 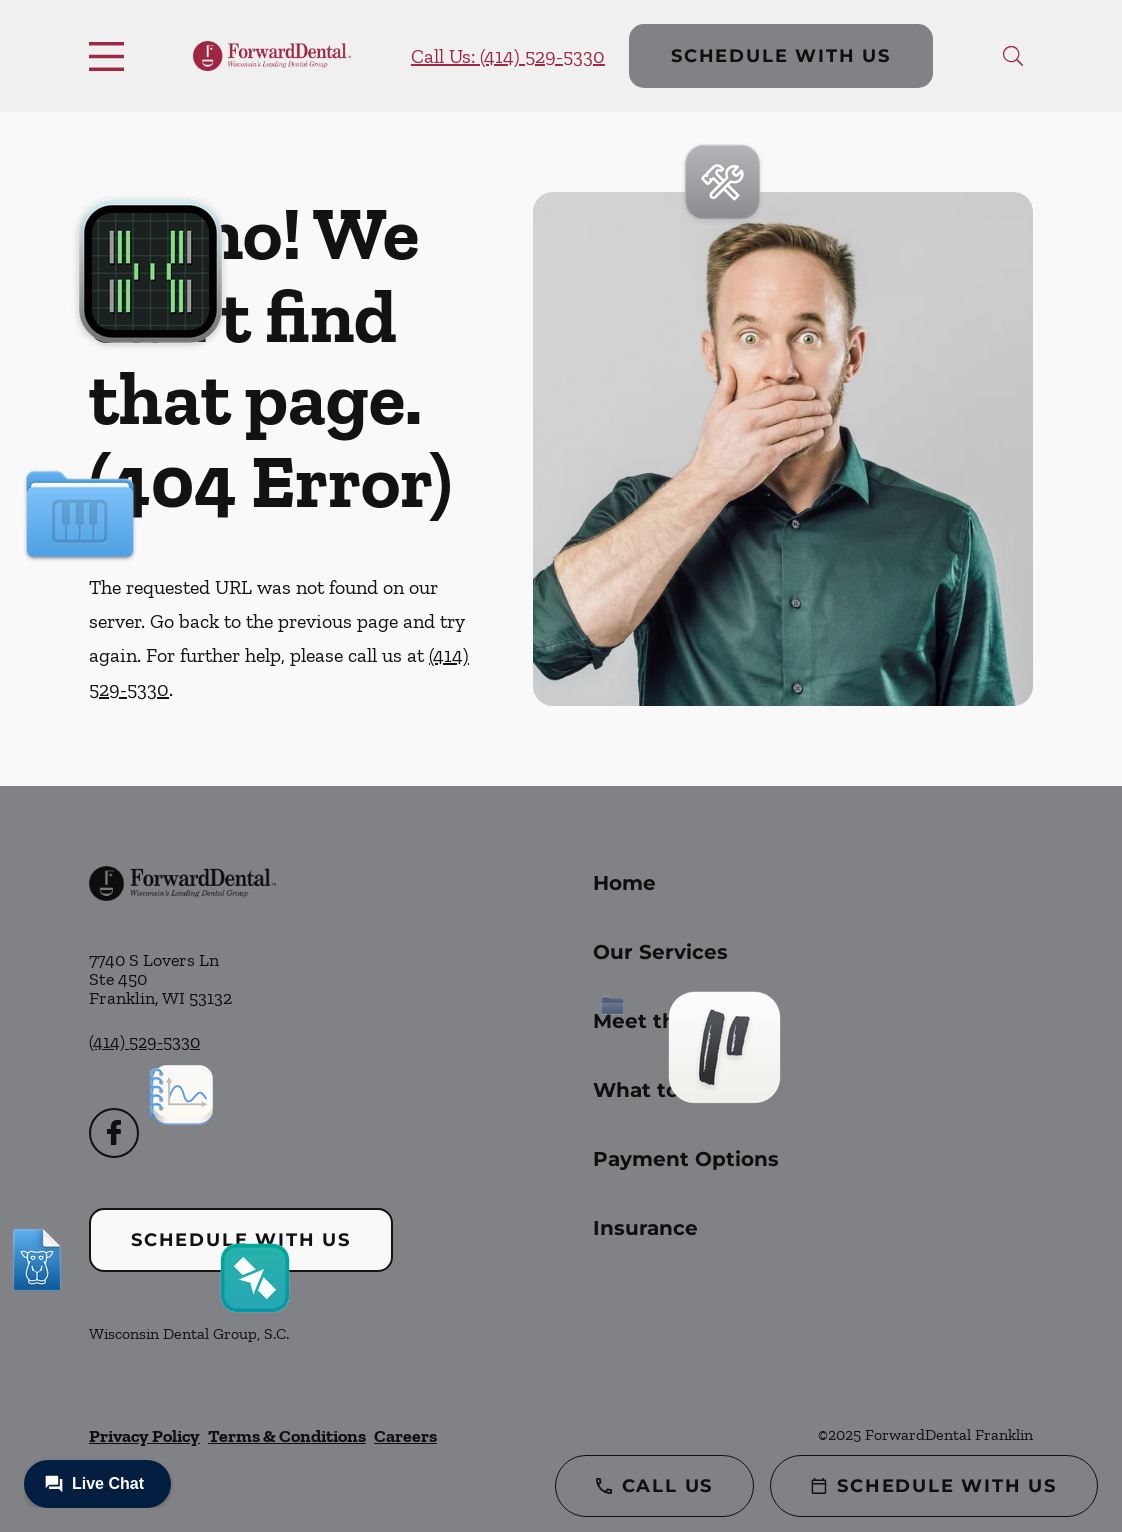 I want to click on open htop system monitor, so click(x=150, y=271).